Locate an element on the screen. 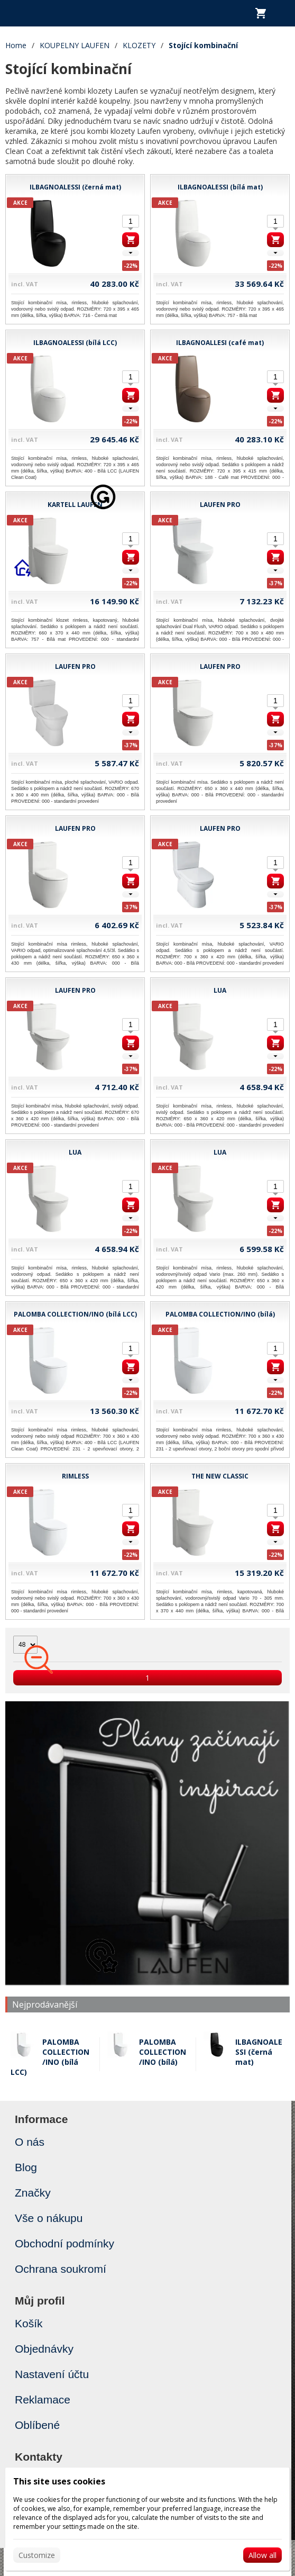 The height and width of the screenshot is (2576, 295). zoom out of the current view is located at coordinates (39, 1659).